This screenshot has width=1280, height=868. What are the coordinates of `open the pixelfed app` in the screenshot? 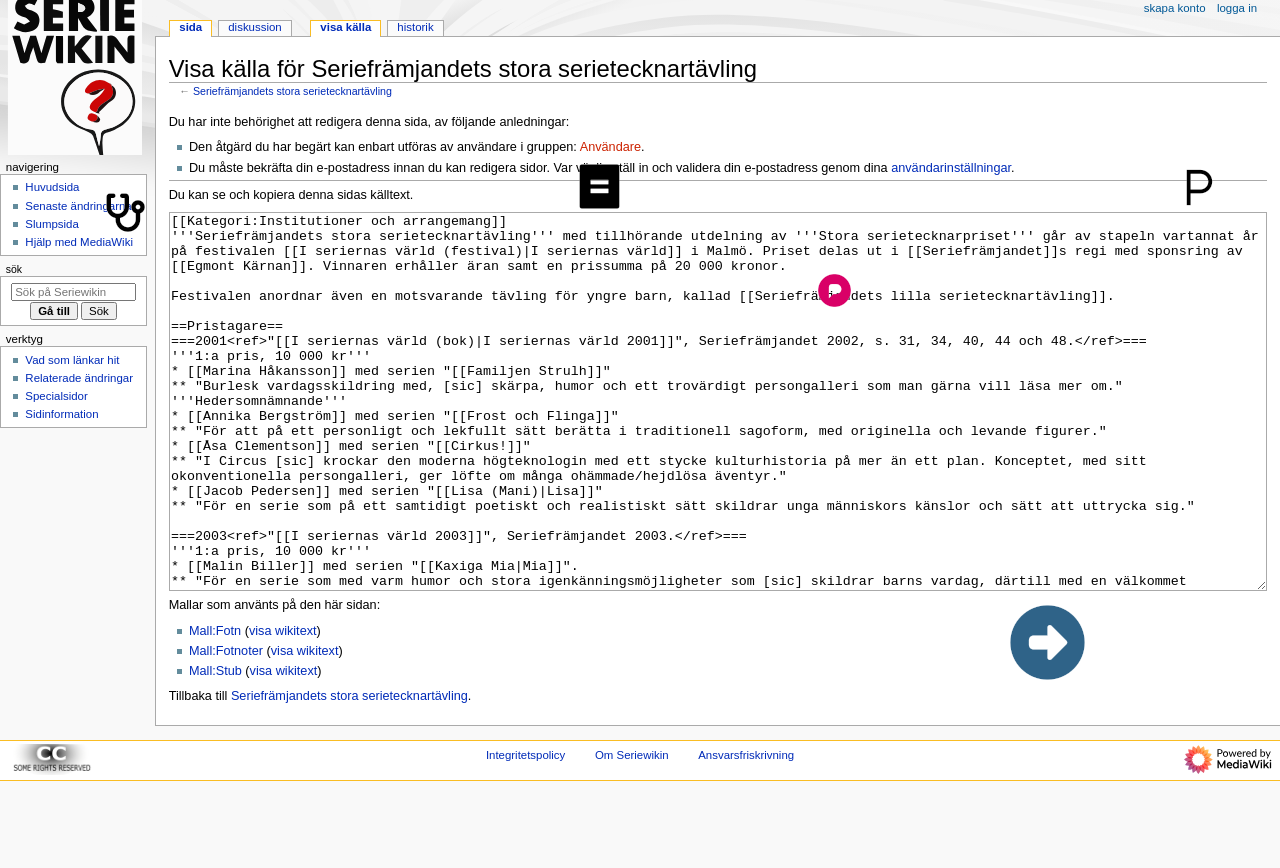 It's located at (834, 290).